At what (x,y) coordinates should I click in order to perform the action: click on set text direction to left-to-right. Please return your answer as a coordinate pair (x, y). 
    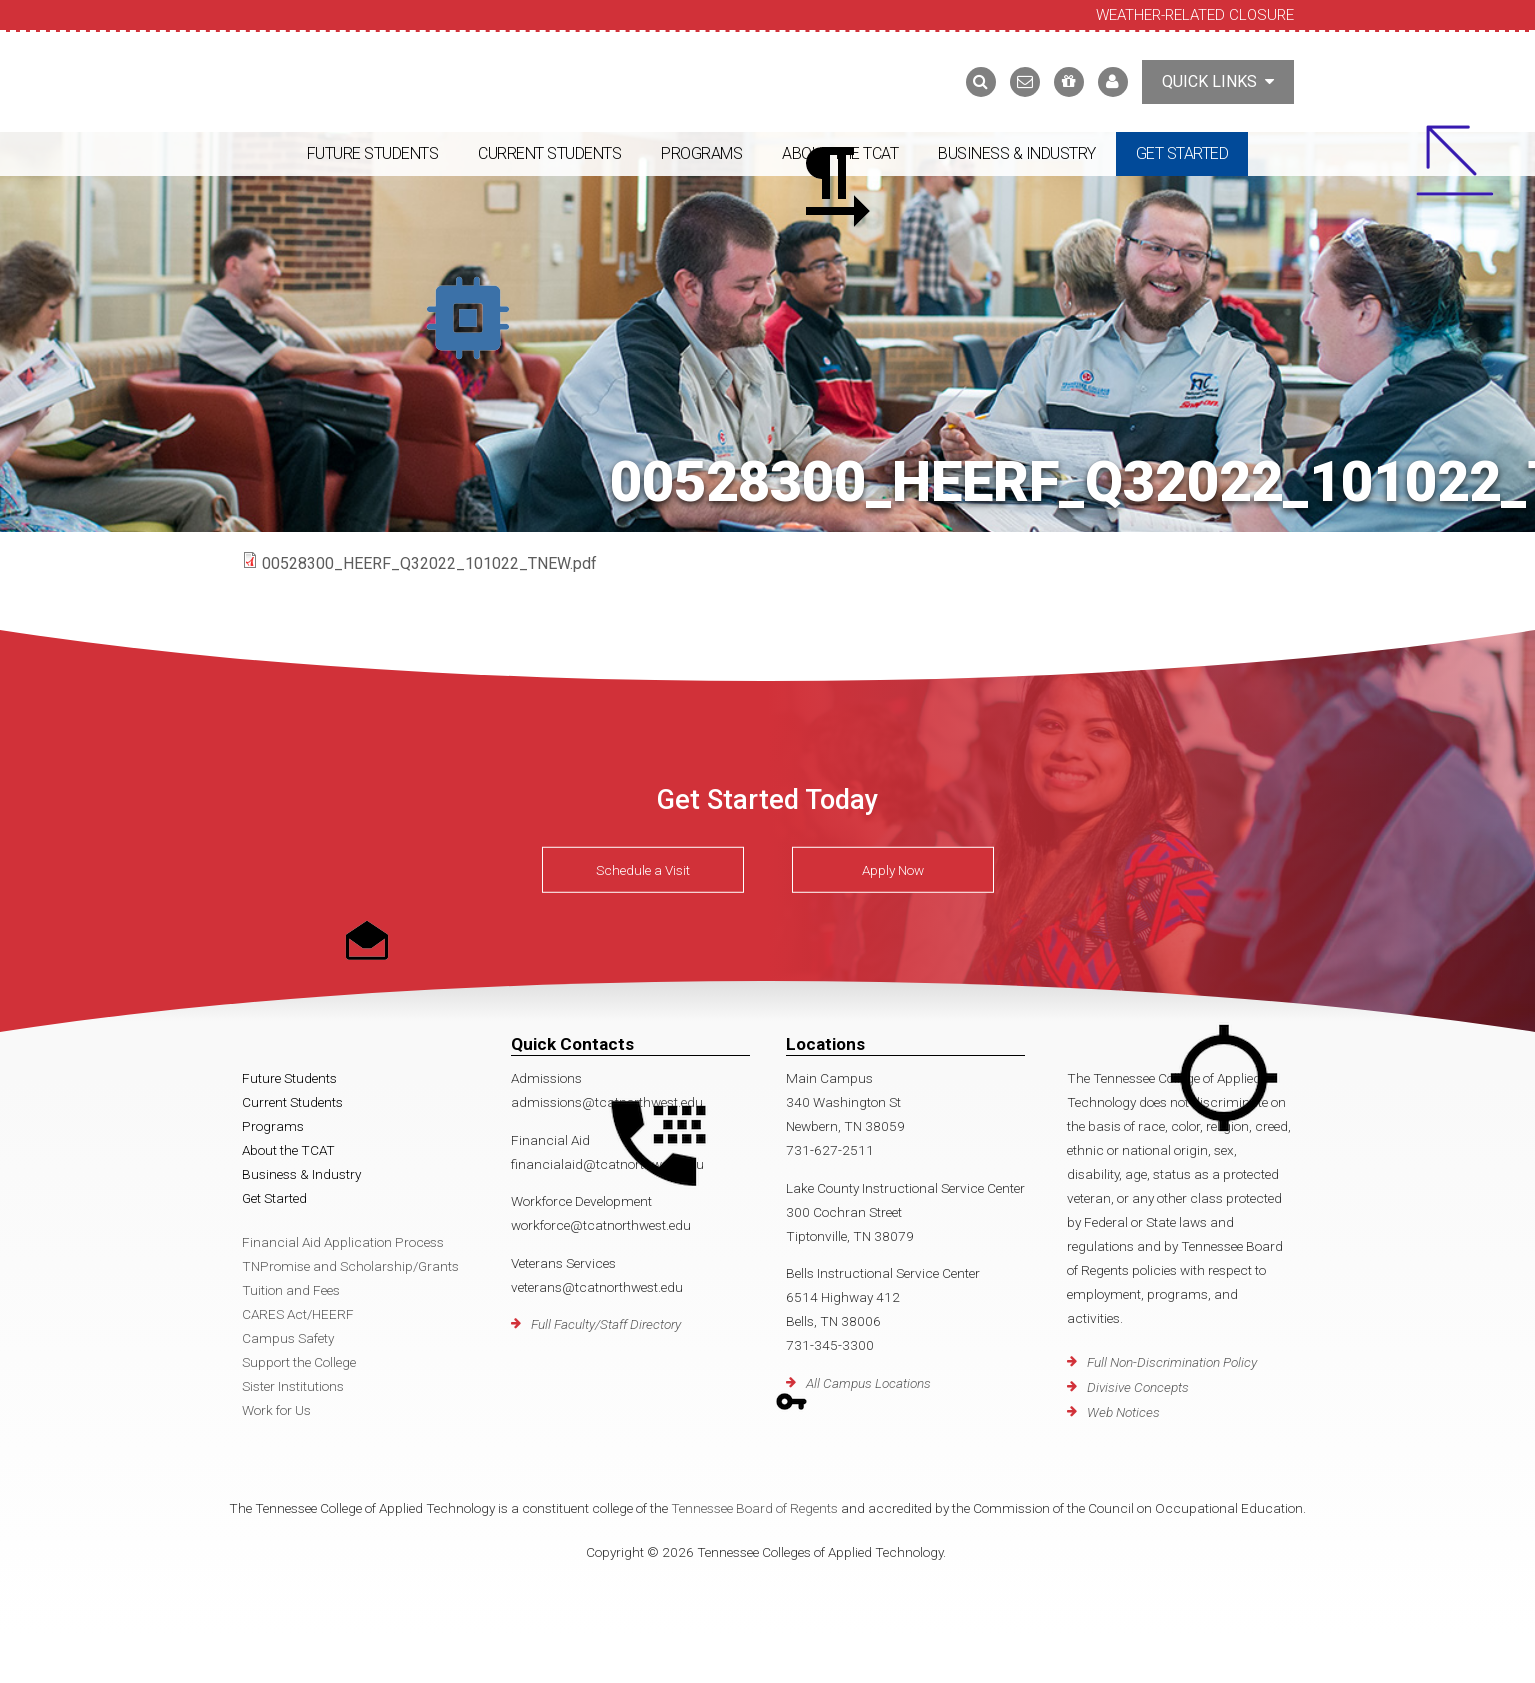
    Looking at the image, I should click on (834, 187).